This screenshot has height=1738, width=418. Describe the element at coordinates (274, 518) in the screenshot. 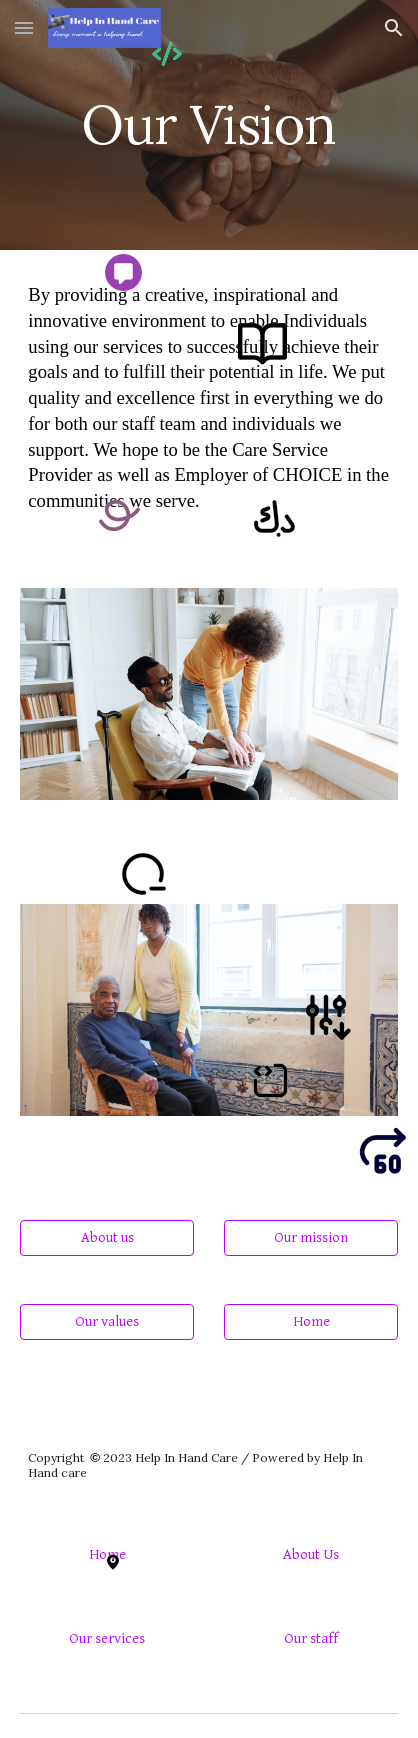

I see `indicates currency in Iraqi or Kuwaiti dinar` at that location.